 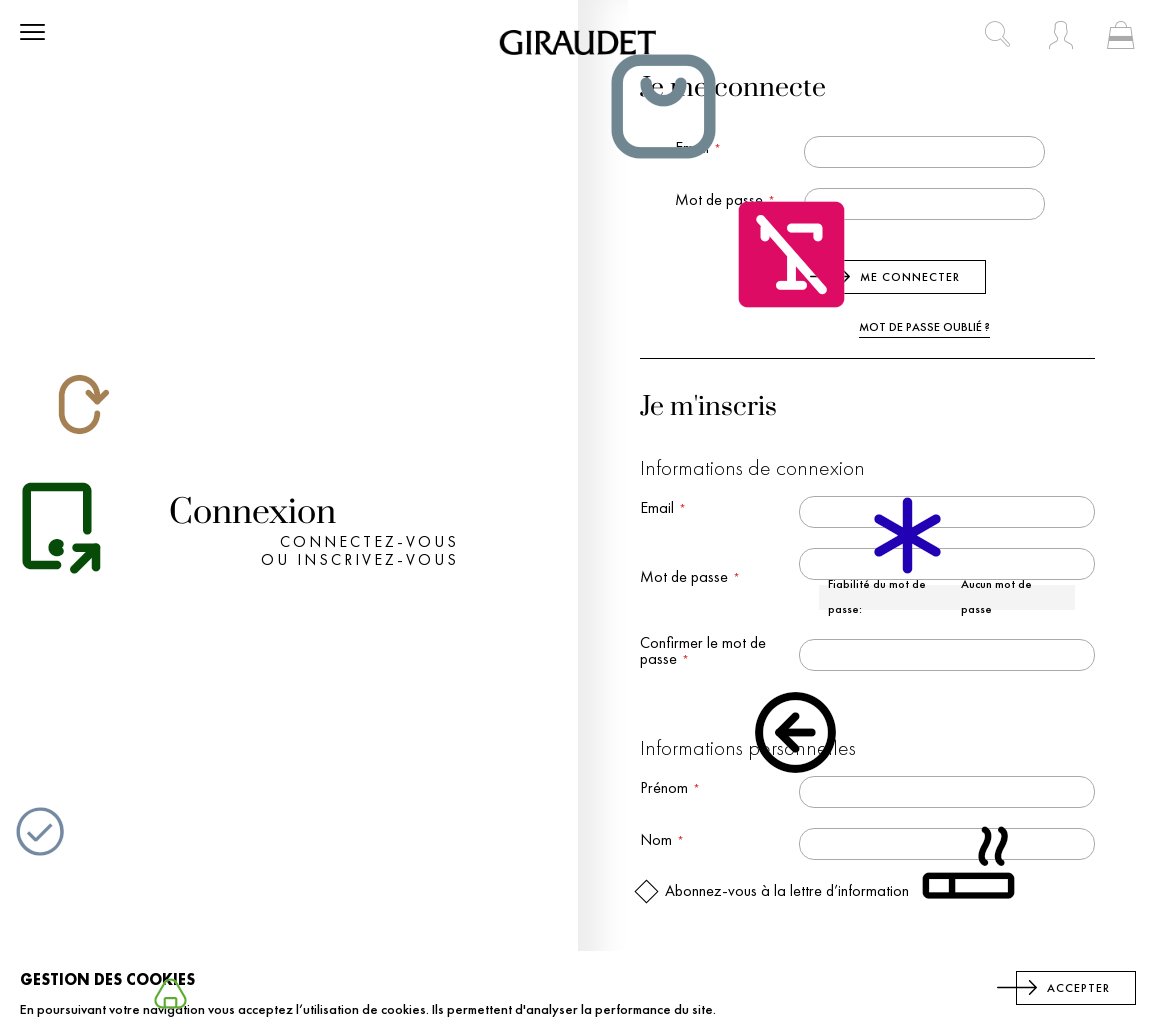 I want to click on go back to the previous screen, so click(x=795, y=732).